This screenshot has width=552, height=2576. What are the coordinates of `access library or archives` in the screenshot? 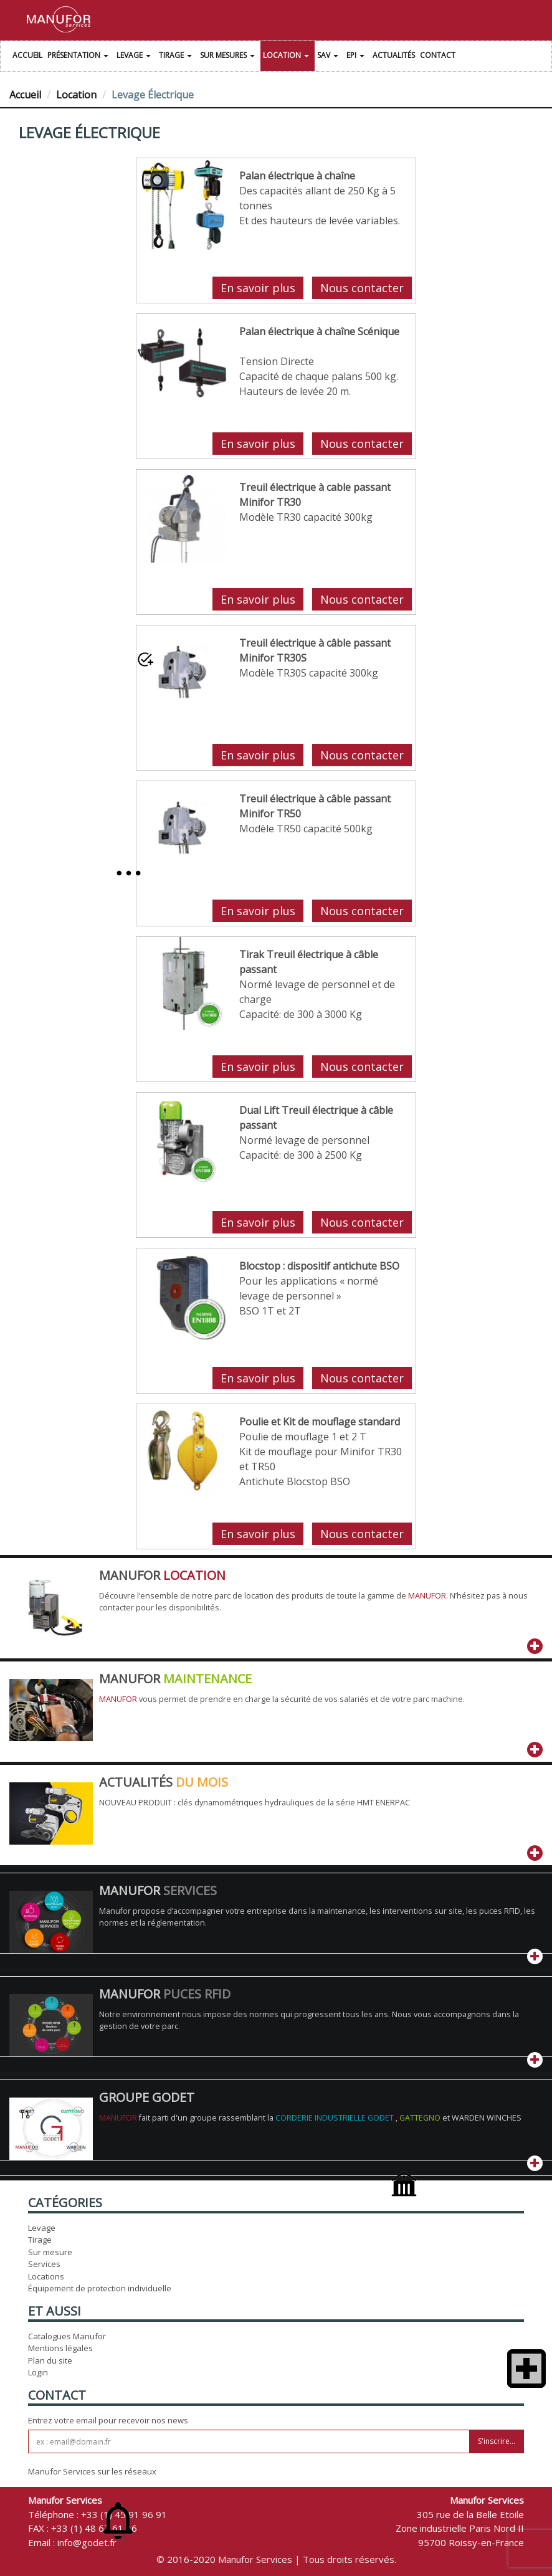 It's located at (404, 2184).